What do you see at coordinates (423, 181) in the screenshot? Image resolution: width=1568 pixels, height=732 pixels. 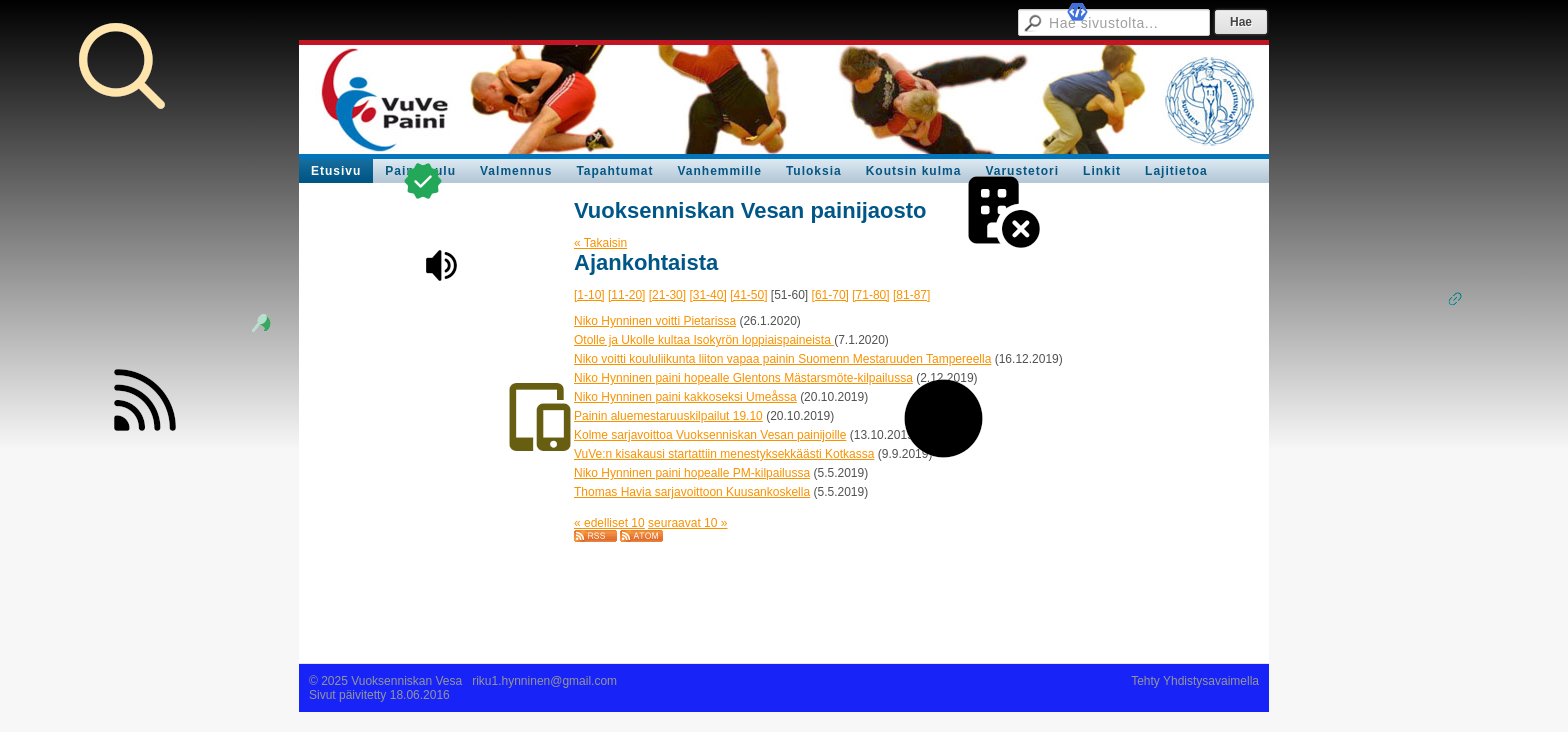 I see `indicates a verified discord server` at bounding box center [423, 181].